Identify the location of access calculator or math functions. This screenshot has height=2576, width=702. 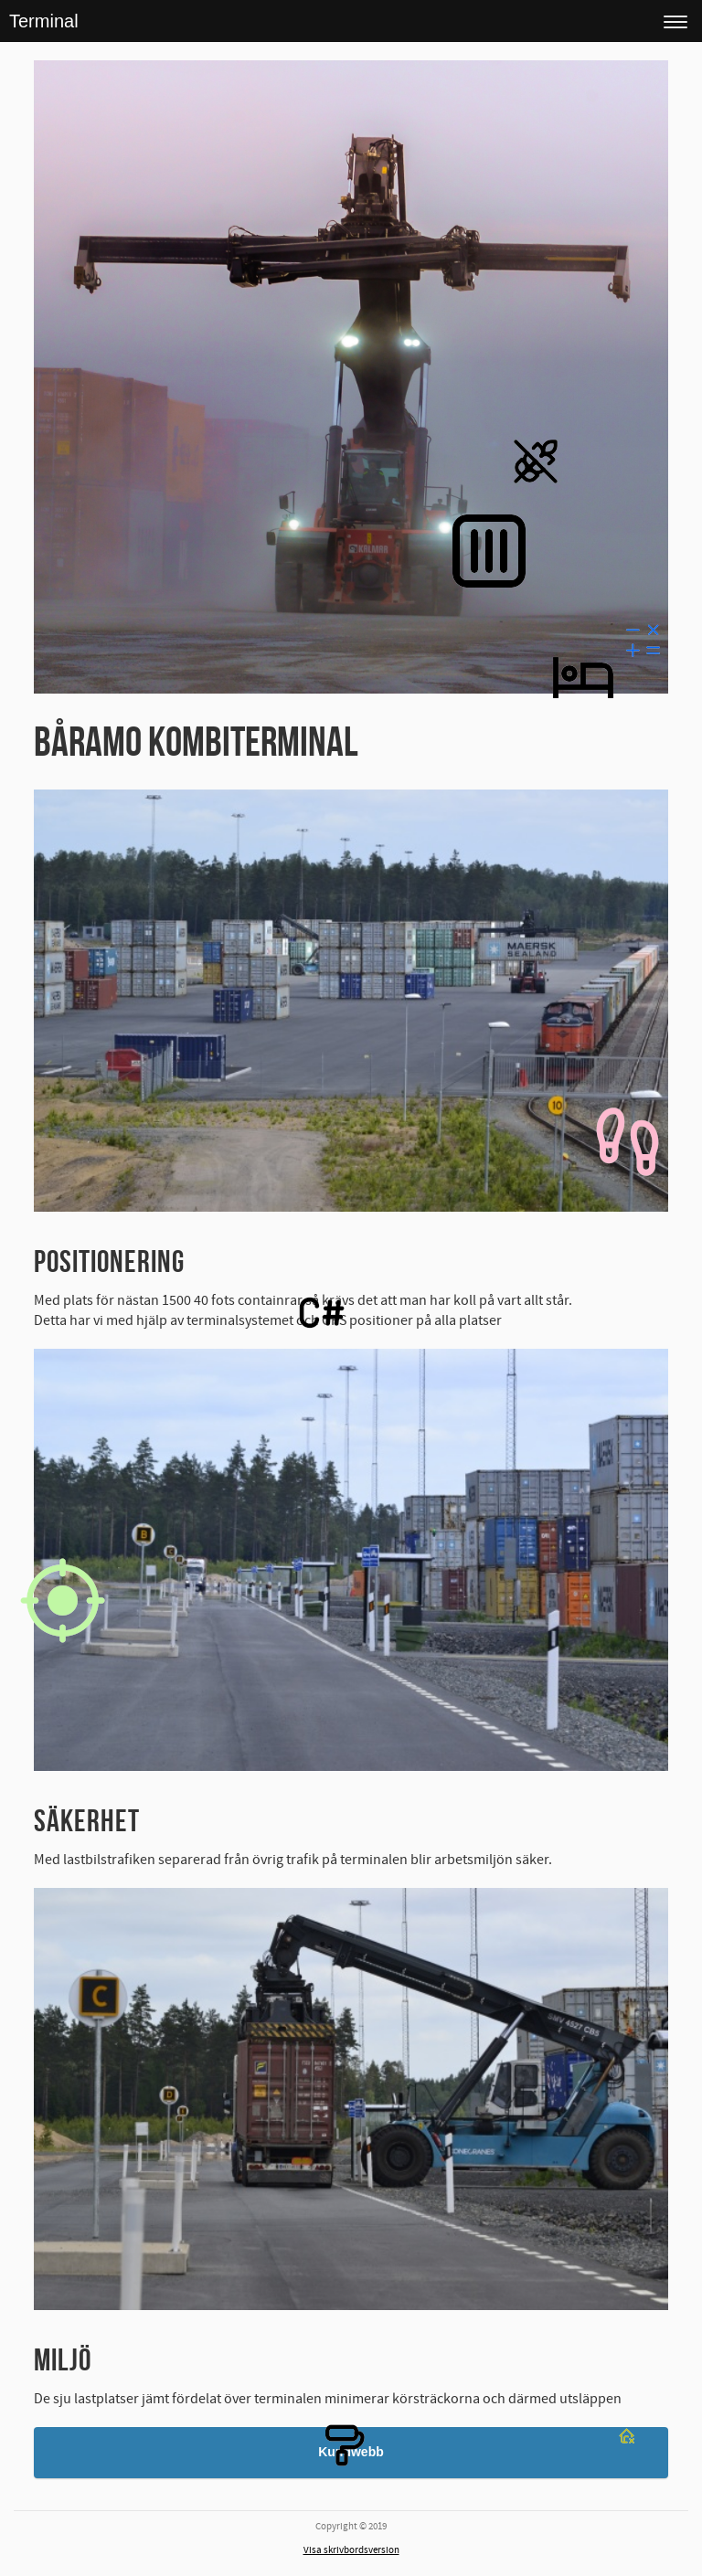
(643, 640).